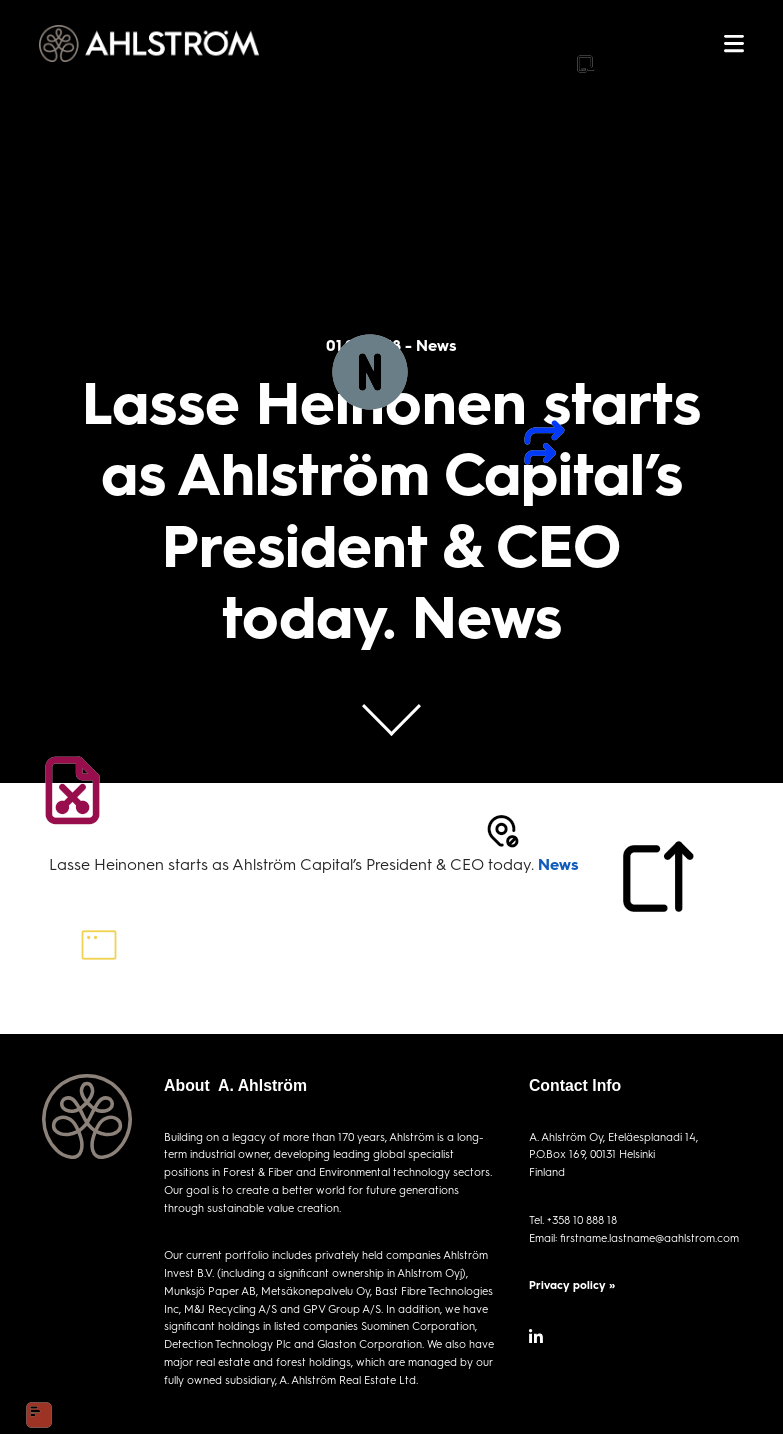 The image size is (783, 1452). What do you see at coordinates (39, 1415) in the screenshot?
I see `align content to top-left of container` at bounding box center [39, 1415].